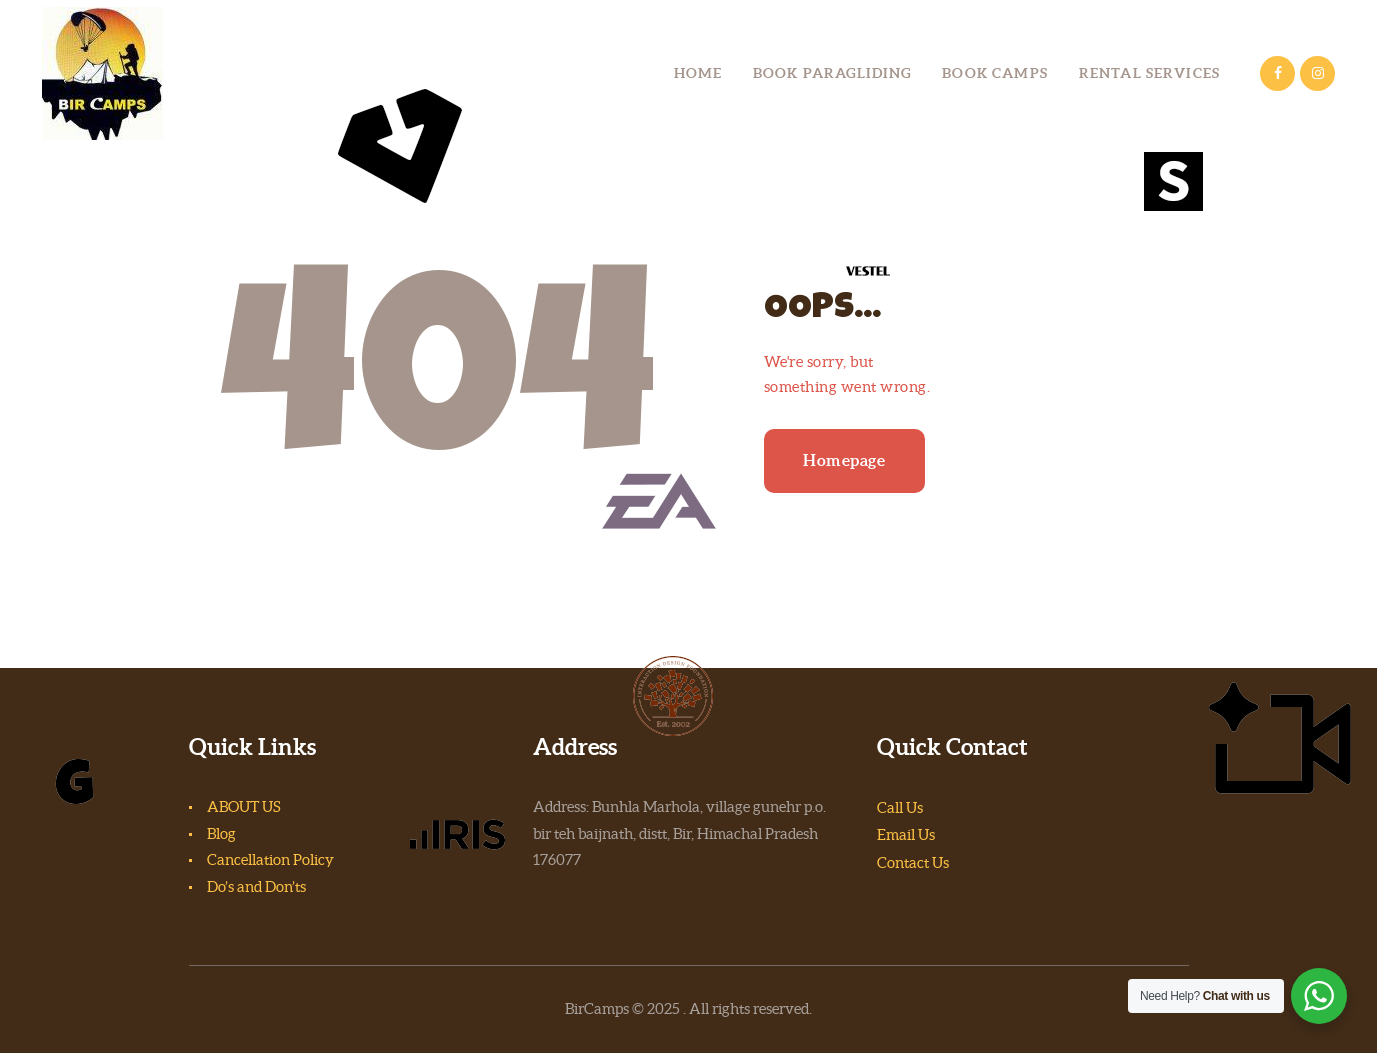 This screenshot has height=1054, width=1377. I want to click on vestel brand logo, so click(868, 271).